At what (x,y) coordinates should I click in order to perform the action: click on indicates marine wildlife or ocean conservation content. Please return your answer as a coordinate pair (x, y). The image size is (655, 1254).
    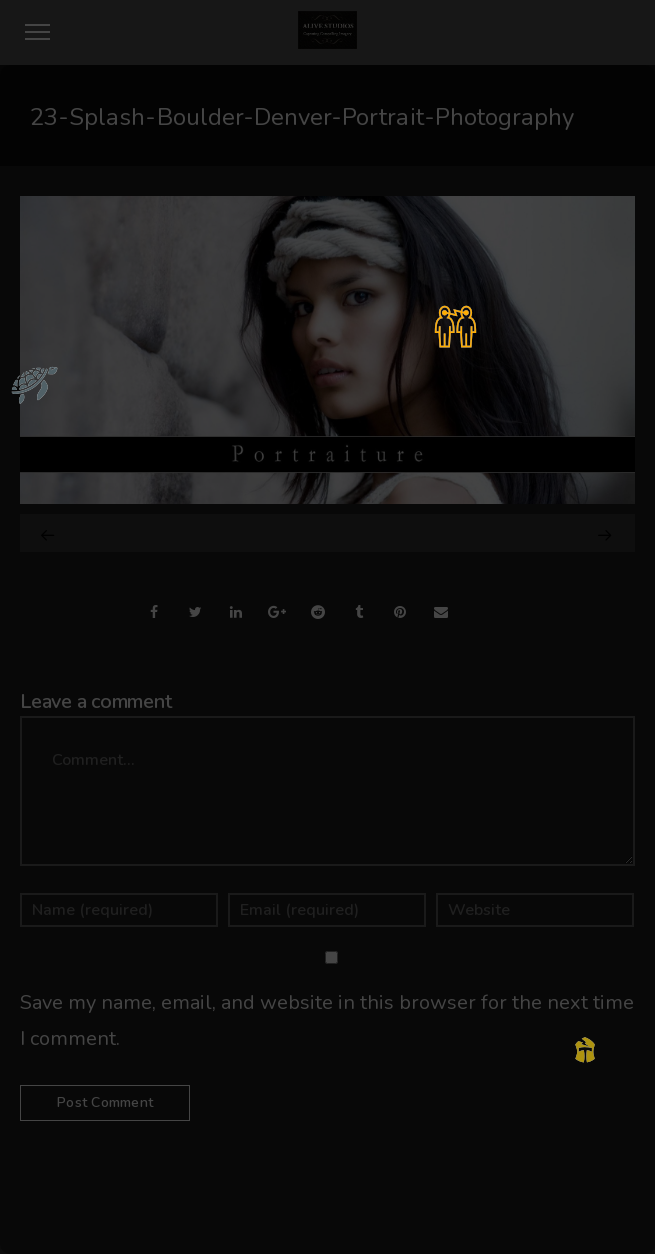
    Looking at the image, I should click on (34, 385).